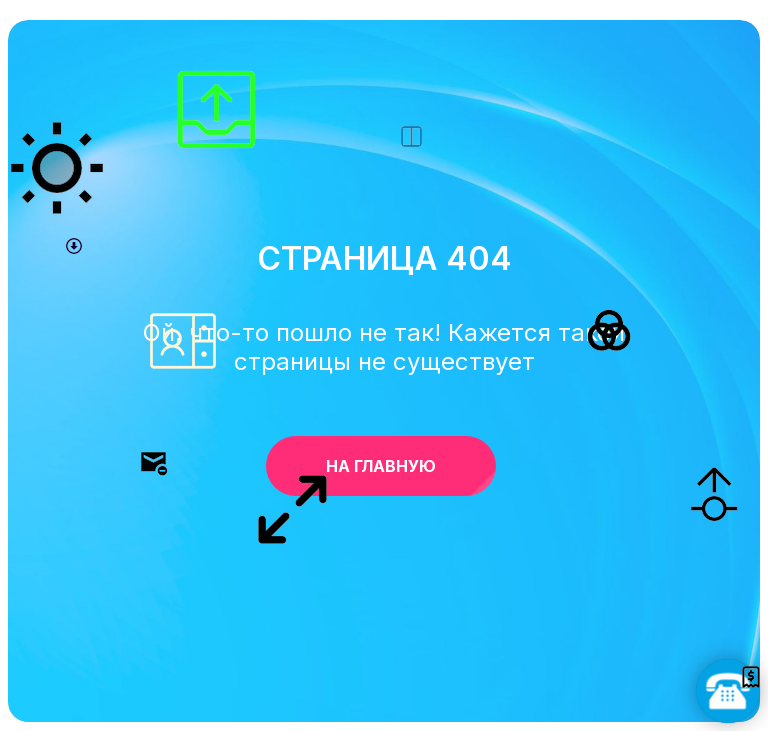 This screenshot has width=768, height=731. I want to click on download a file or content, so click(74, 246).